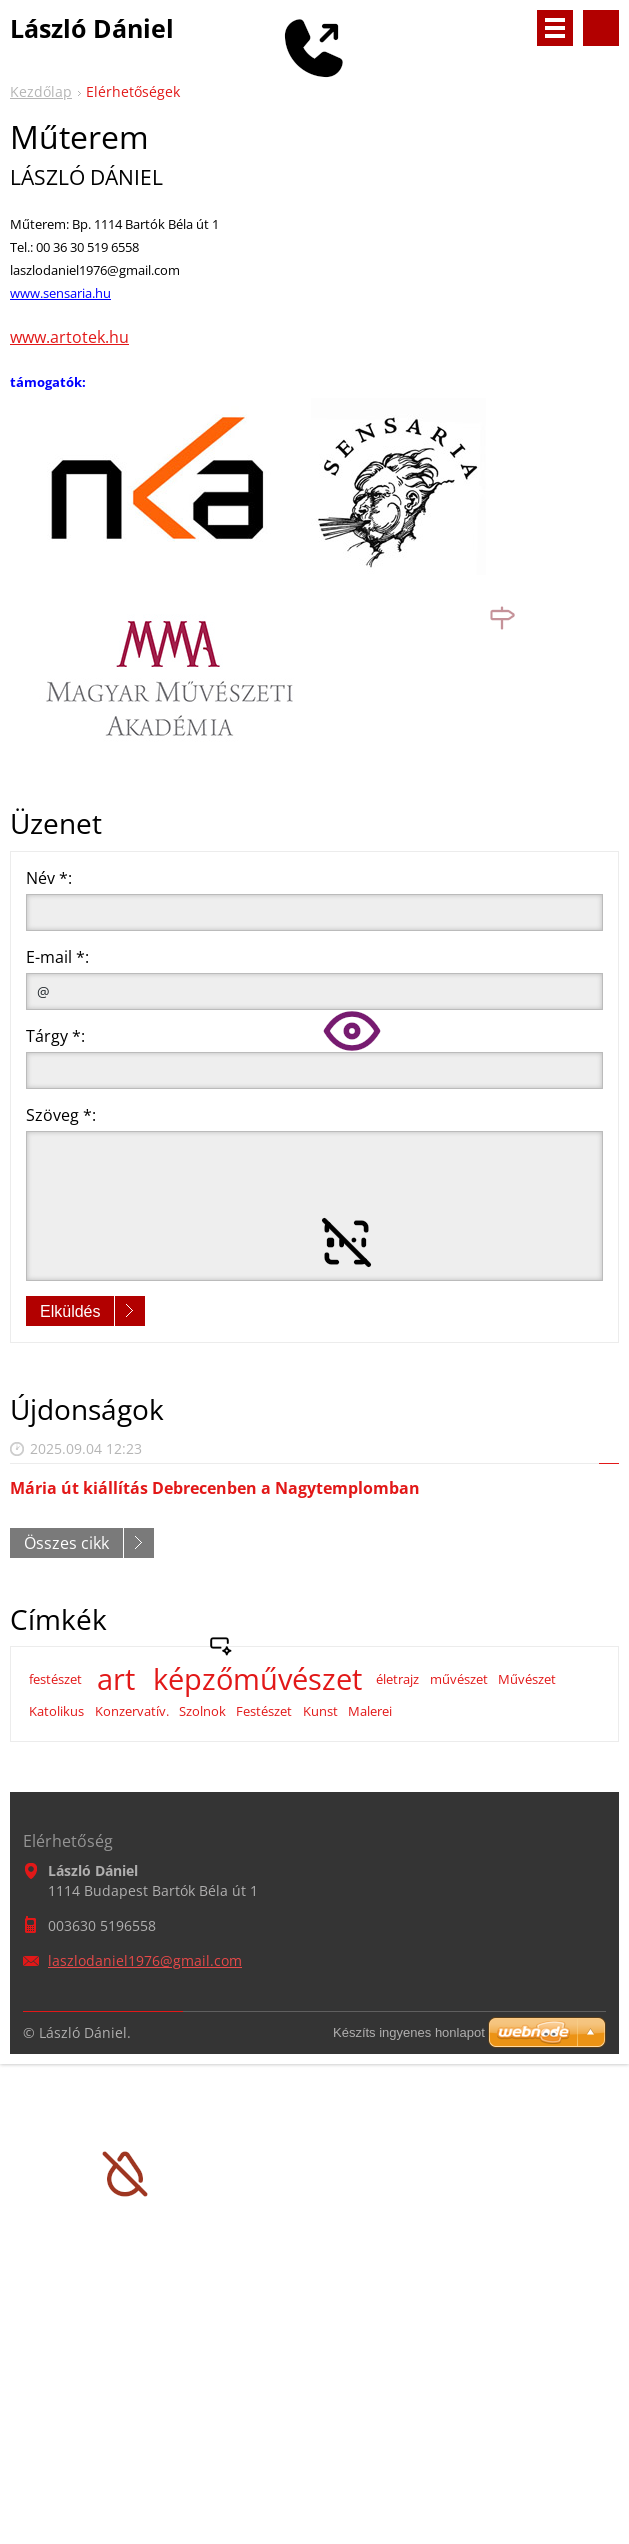 The width and height of the screenshot is (629, 2544). I want to click on navigate to project milestones, so click(502, 618).